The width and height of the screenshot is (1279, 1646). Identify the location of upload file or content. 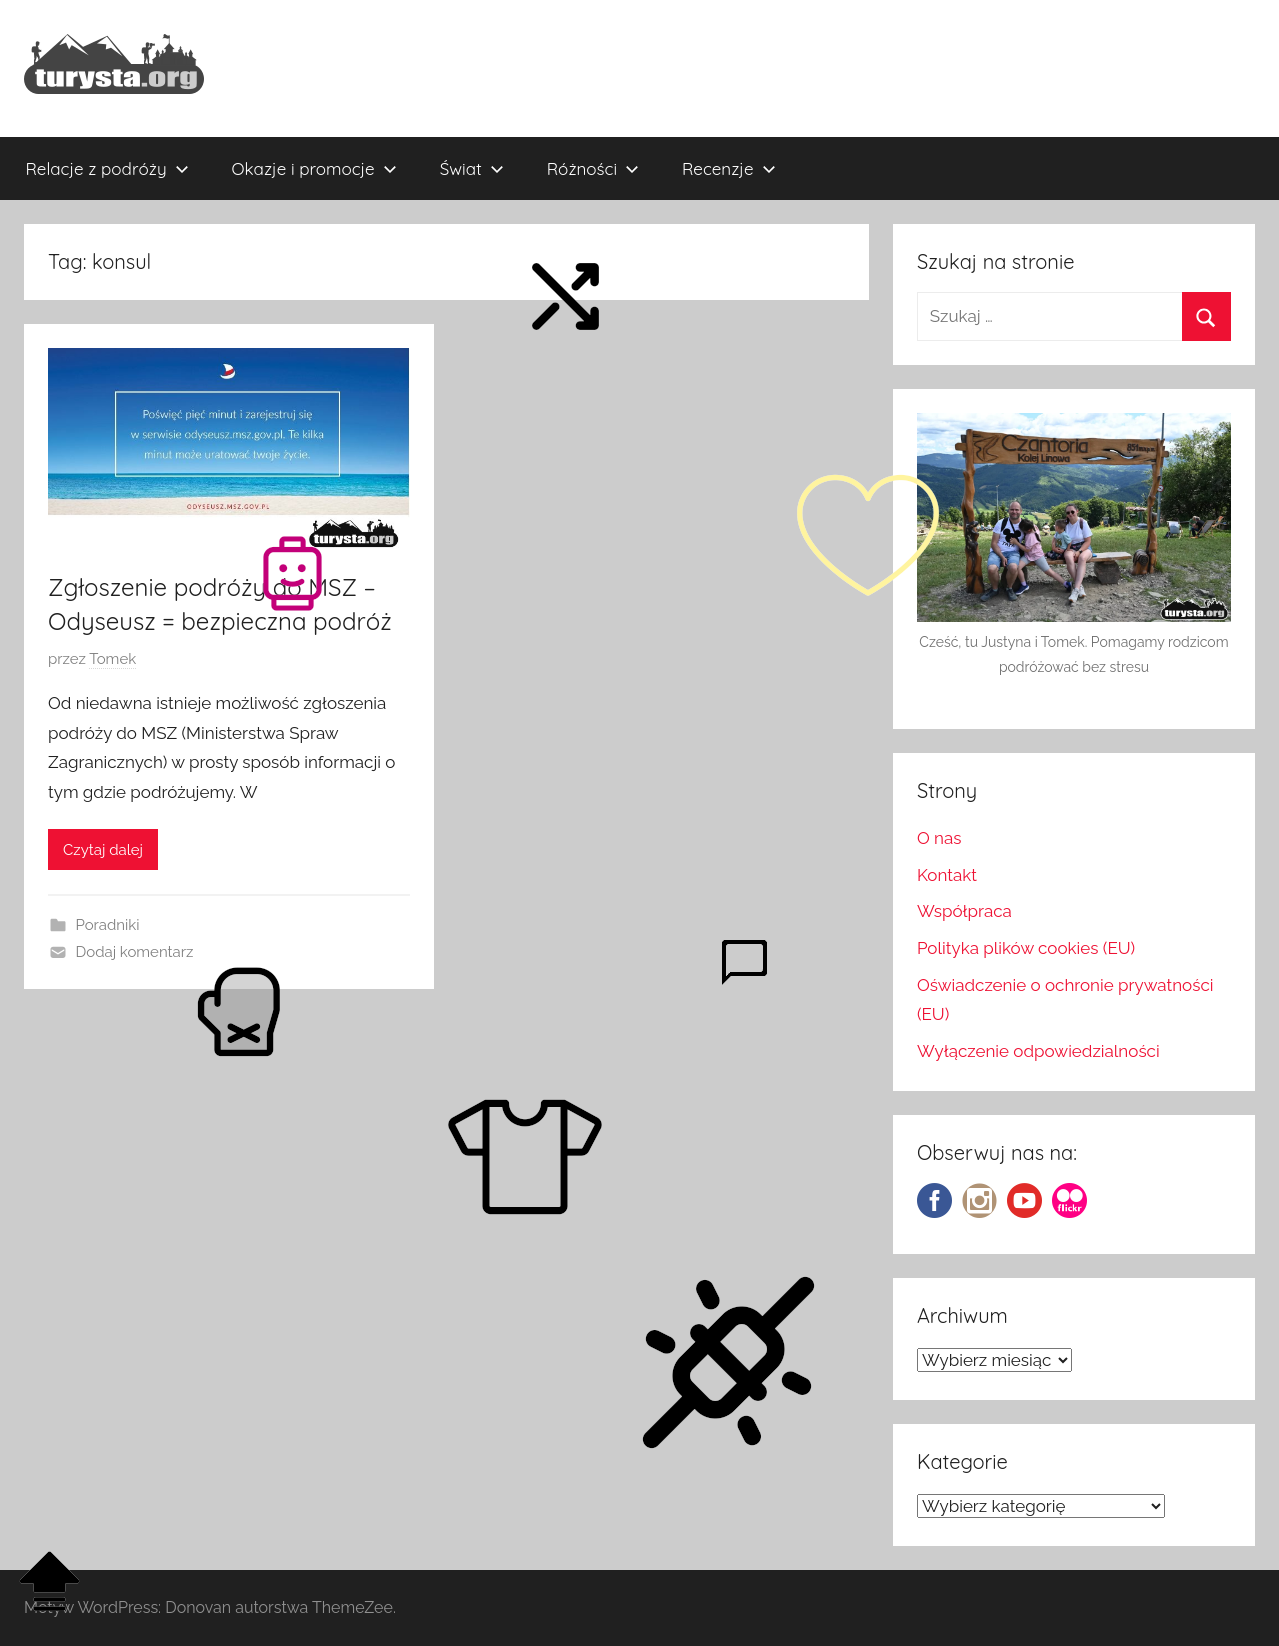
(49, 1583).